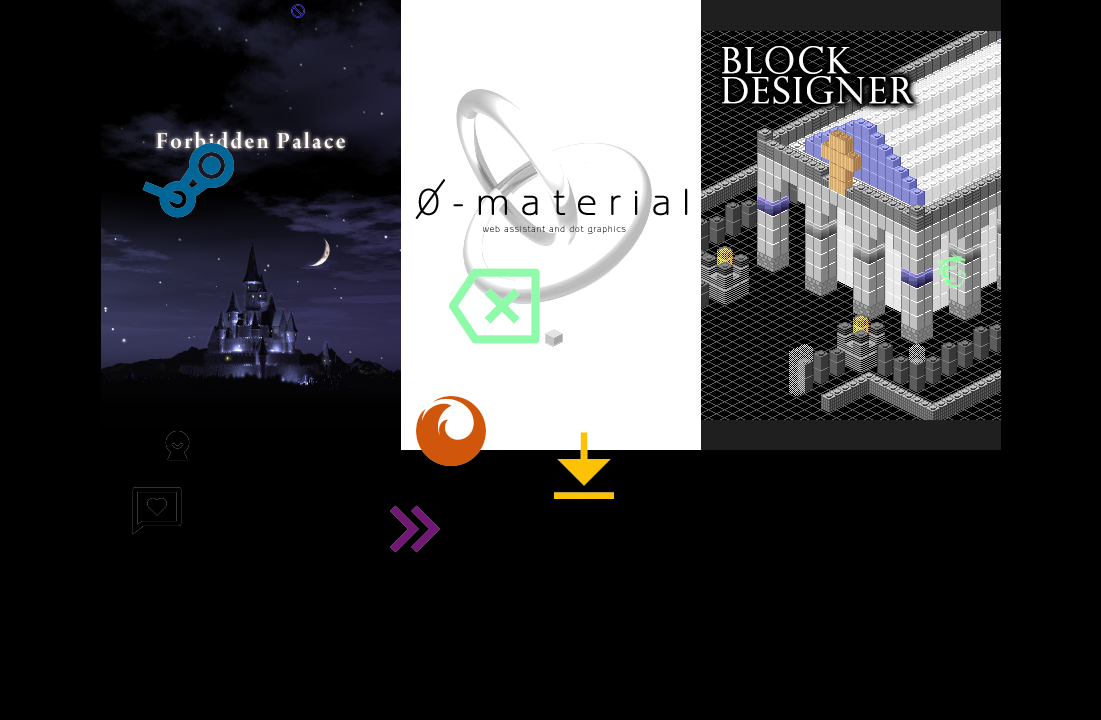  Describe the element at coordinates (177, 445) in the screenshot. I see `view user profile` at that location.